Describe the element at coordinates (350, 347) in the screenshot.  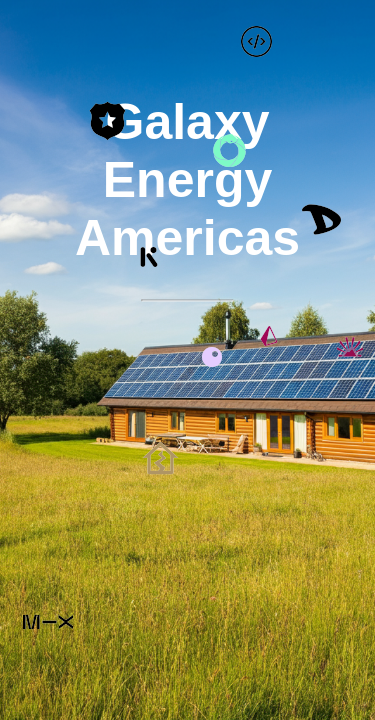
I see `open Libera.Chat IRC network` at that location.